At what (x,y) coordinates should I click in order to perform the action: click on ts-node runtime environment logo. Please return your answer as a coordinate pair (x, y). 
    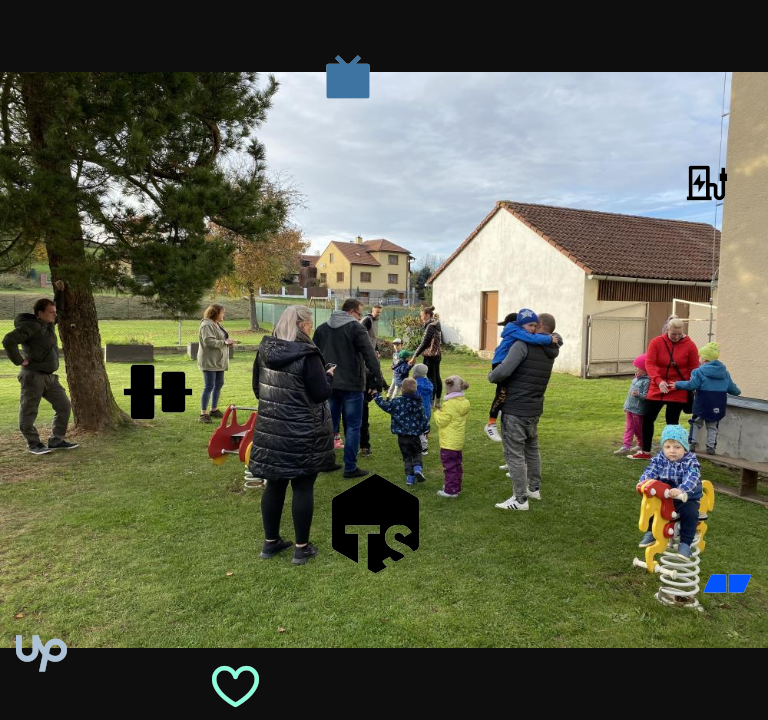
    Looking at the image, I should click on (375, 523).